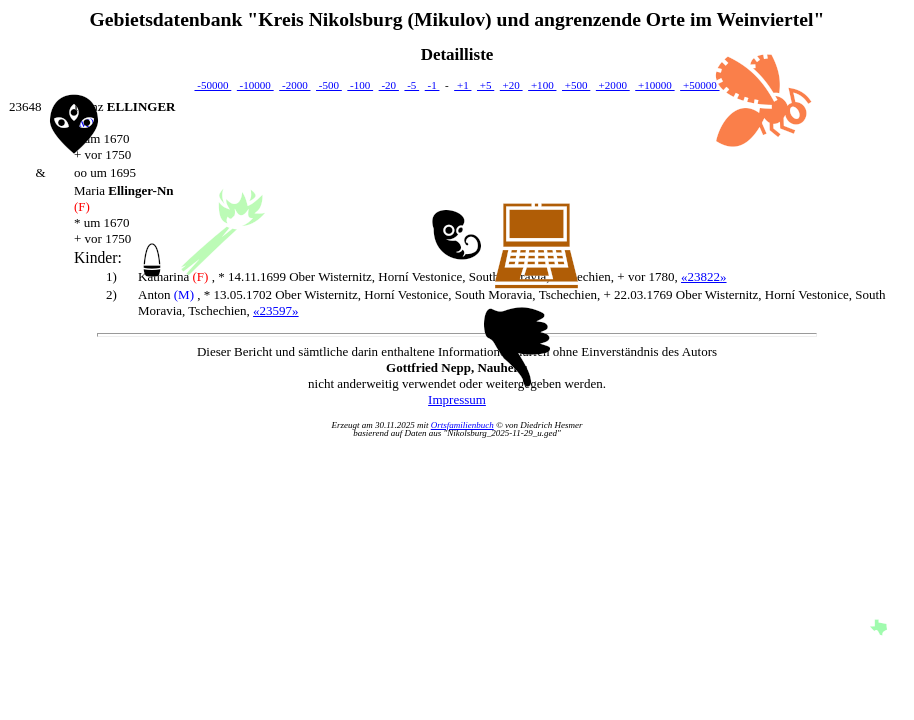 The height and width of the screenshot is (720, 914). Describe the element at coordinates (74, 124) in the screenshot. I see `alien character or avatar selection` at that location.